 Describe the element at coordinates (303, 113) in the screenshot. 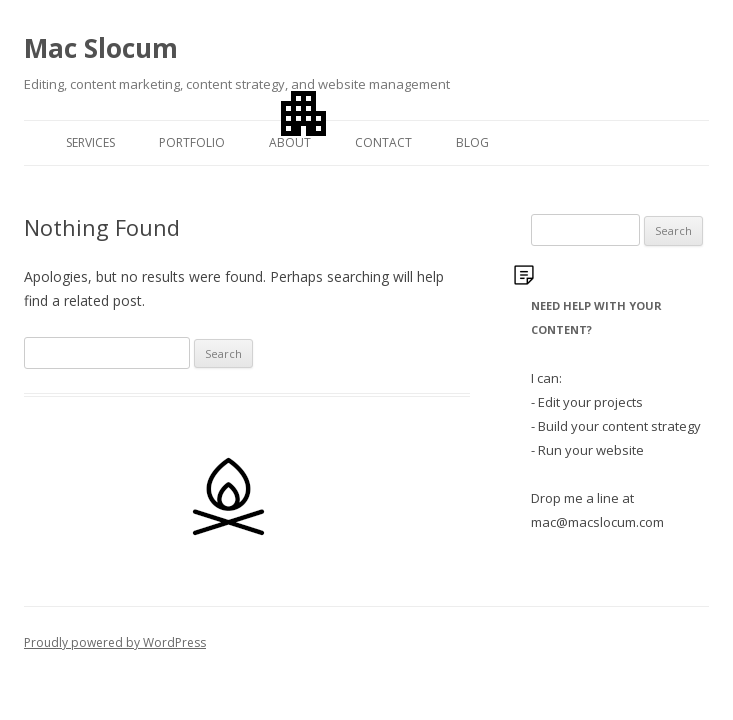

I see `view apartment or building listings` at that location.